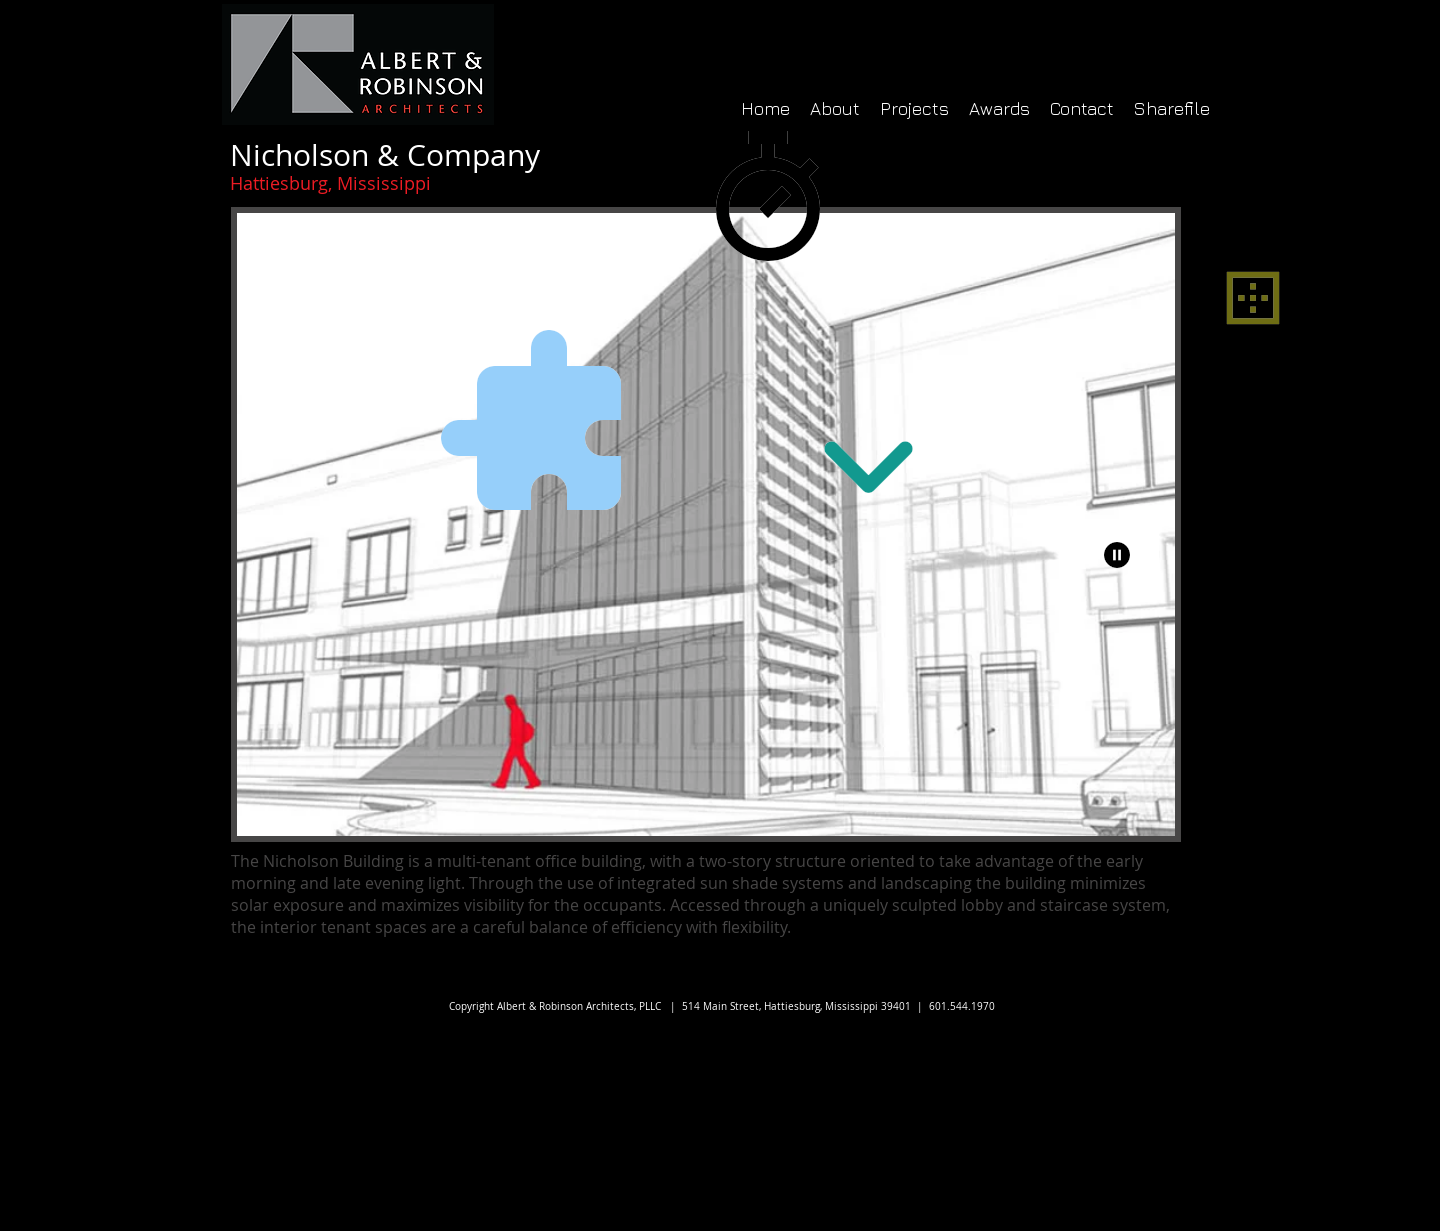 The width and height of the screenshot is (1440, 1231). I want to click on set or start a timer, so click(768, 196).